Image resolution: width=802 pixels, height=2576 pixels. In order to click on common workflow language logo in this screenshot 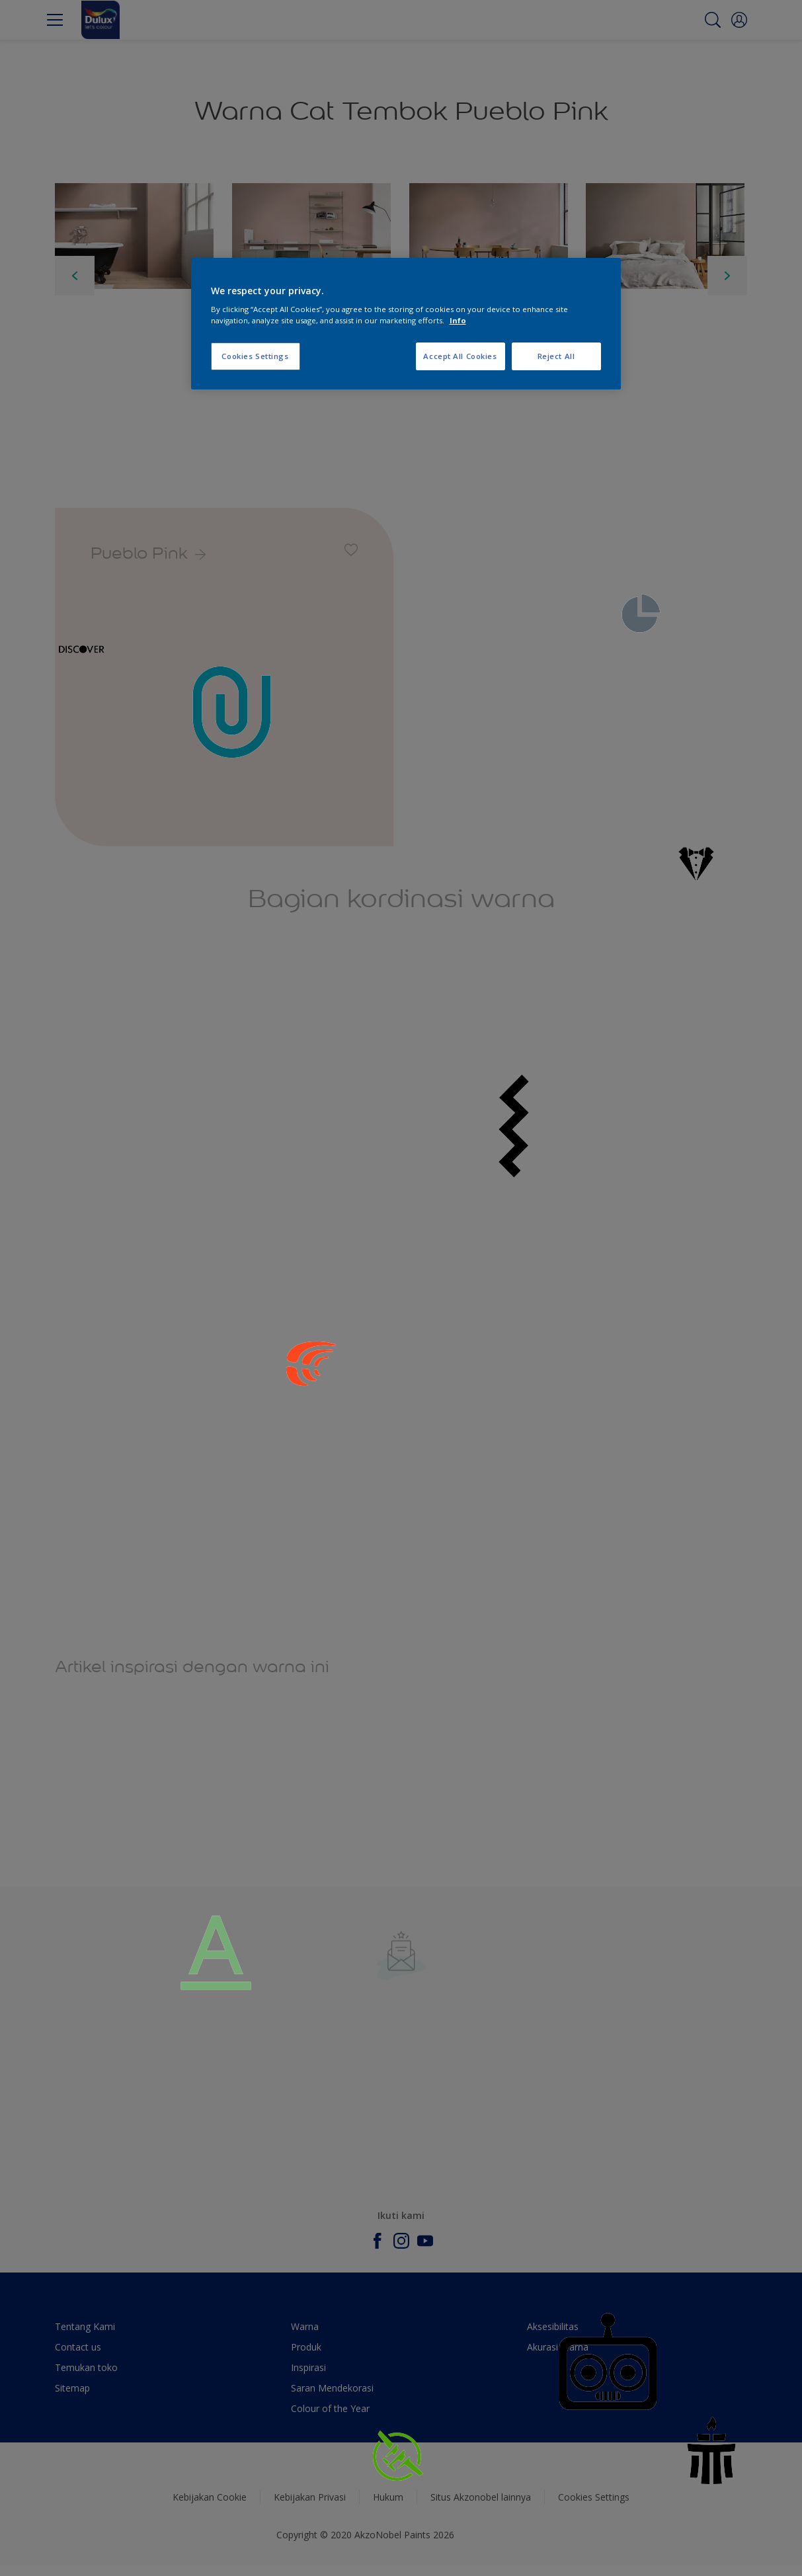, I will do `click(514, 1126)`.